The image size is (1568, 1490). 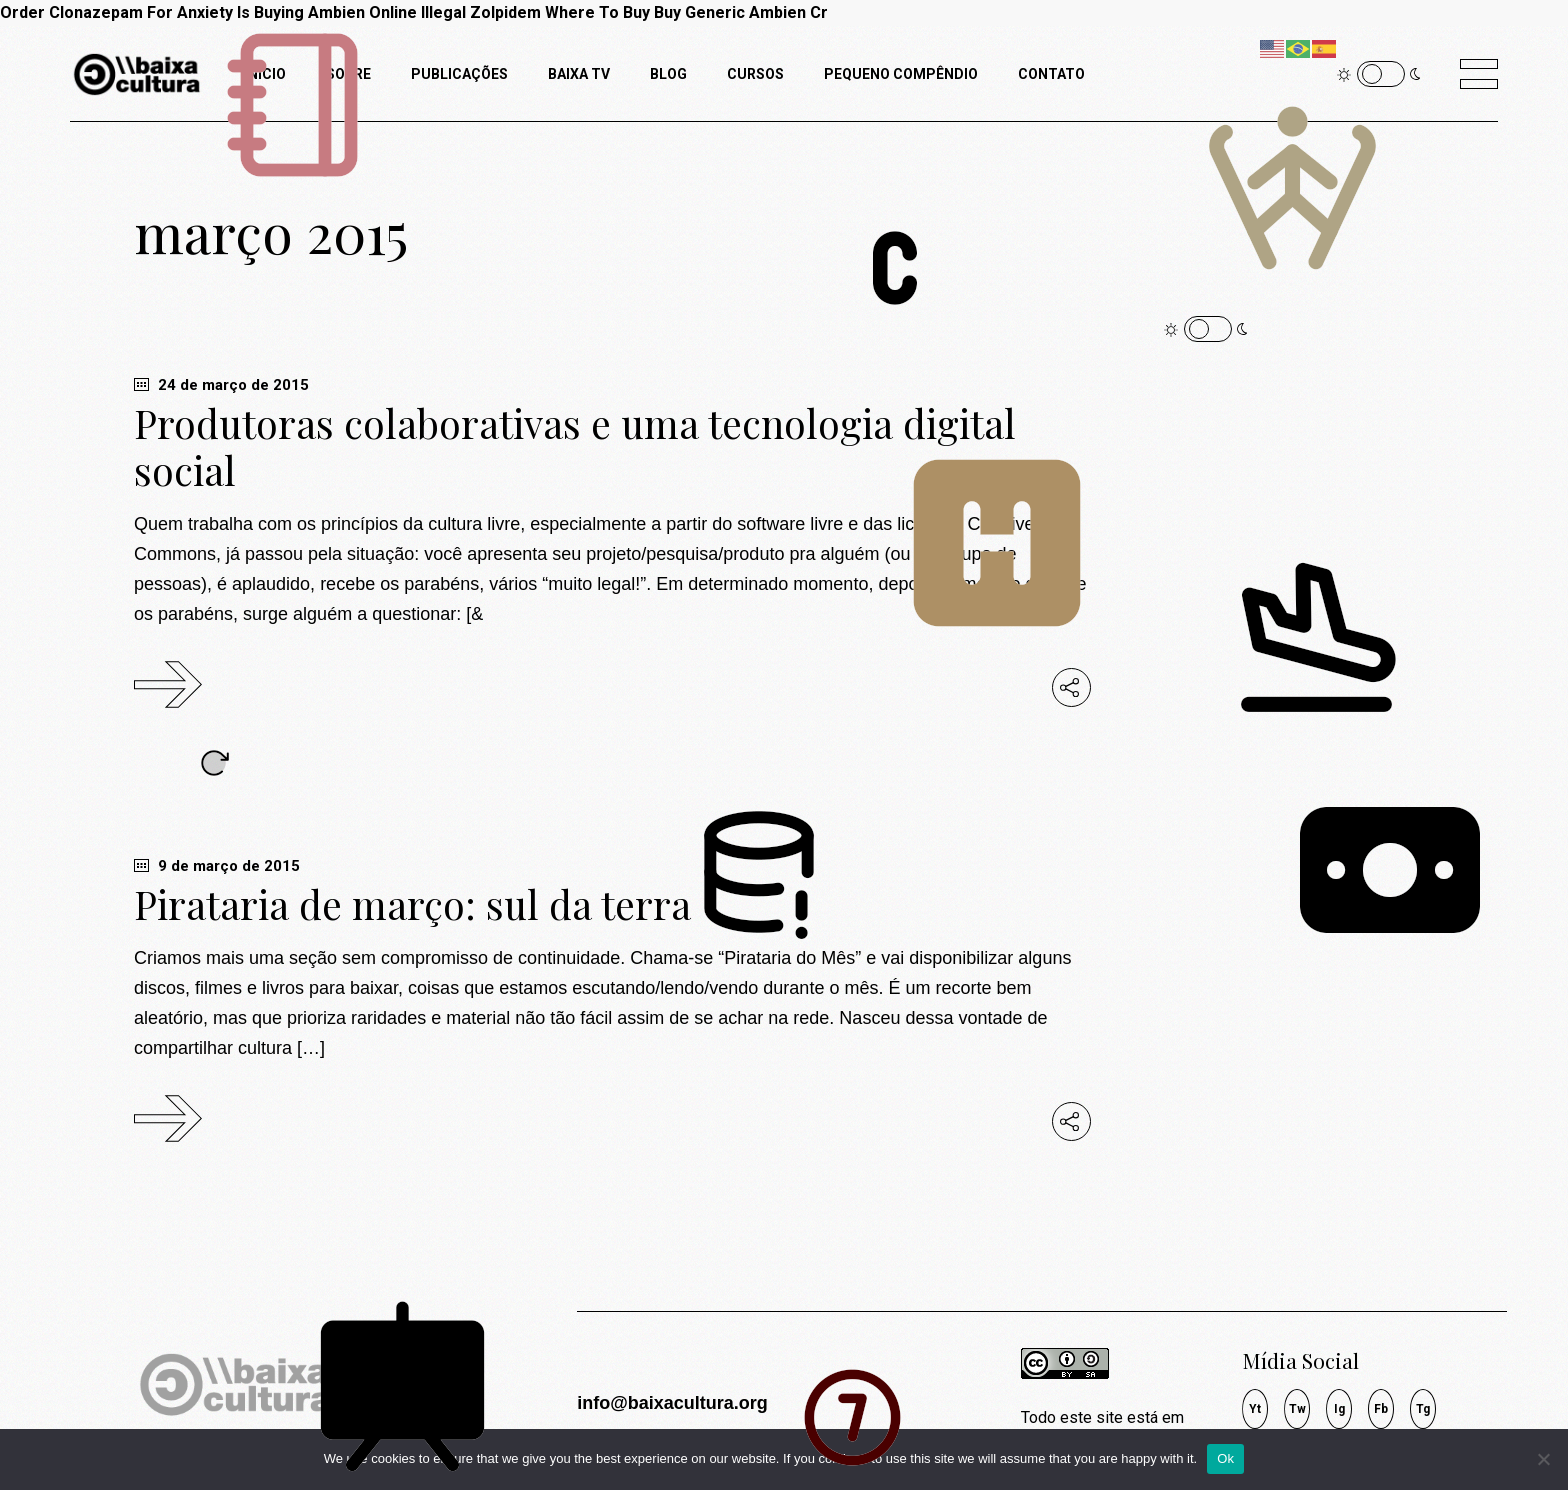 What do you see at coordinates (214, 763) in the screenshot?
I see `refresh or reload content` at bounding box center [214, 763].